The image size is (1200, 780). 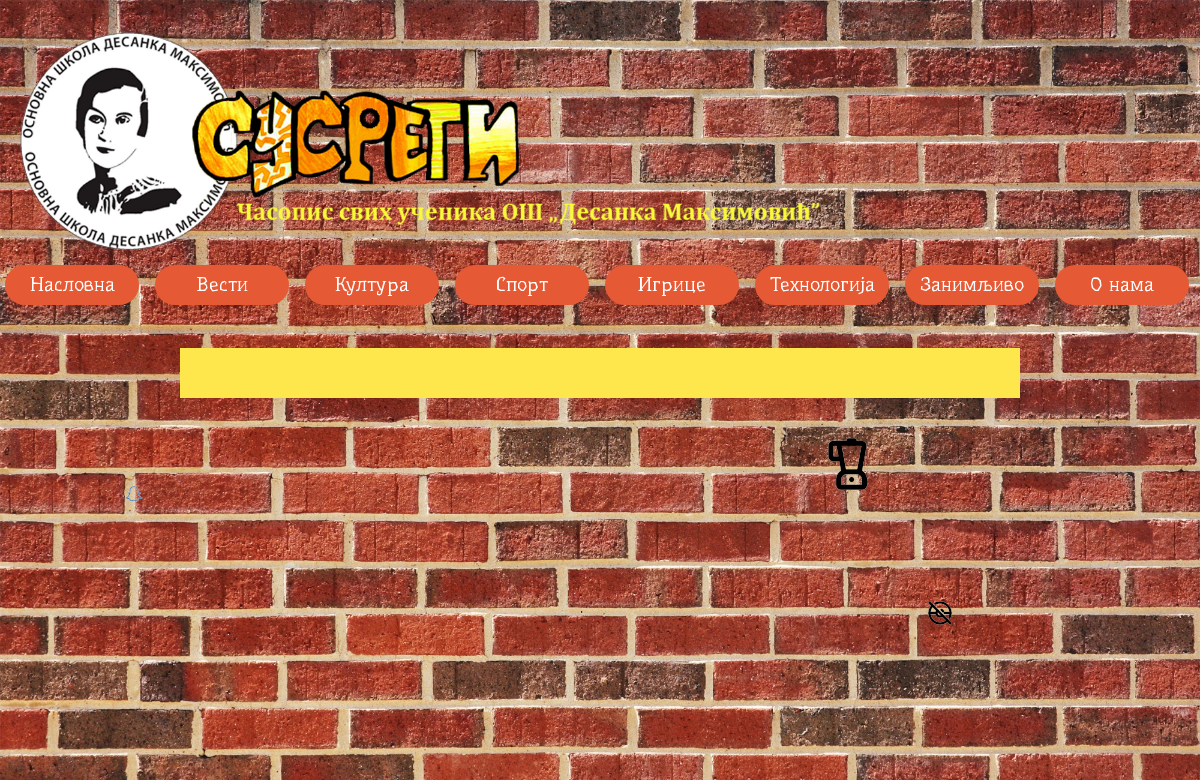 I want to click on disable pokémon go integration, so click(x=940, y=613).